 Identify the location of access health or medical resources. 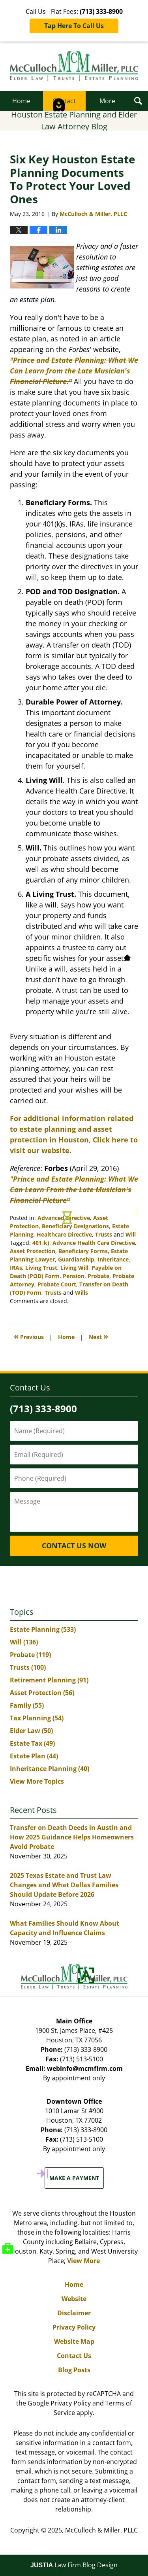
(7, 2249).